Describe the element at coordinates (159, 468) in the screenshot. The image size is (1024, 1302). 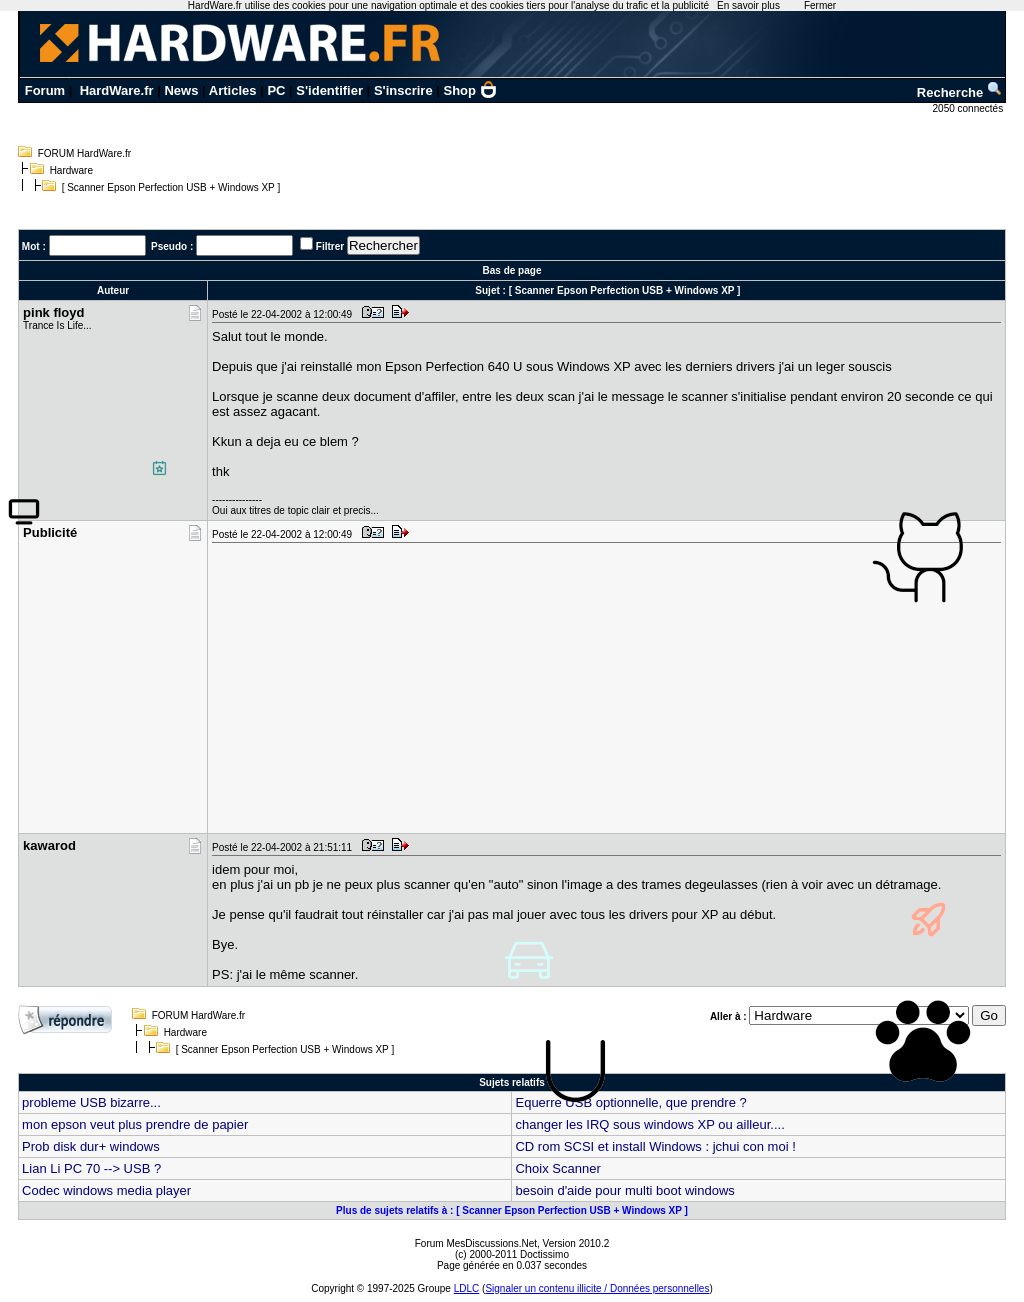
I see `view favorite or starred events` at that location.